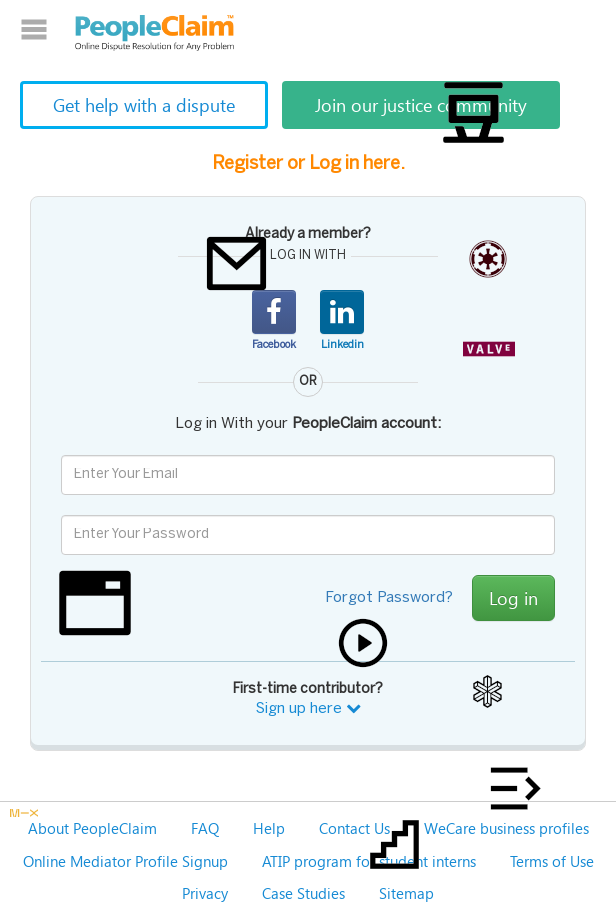 Image resolution: width=616 pixels, height=910 pixels. Describe the element at coordinates (236, 263) in the screenshot. I see `open your email inbox` at that location.